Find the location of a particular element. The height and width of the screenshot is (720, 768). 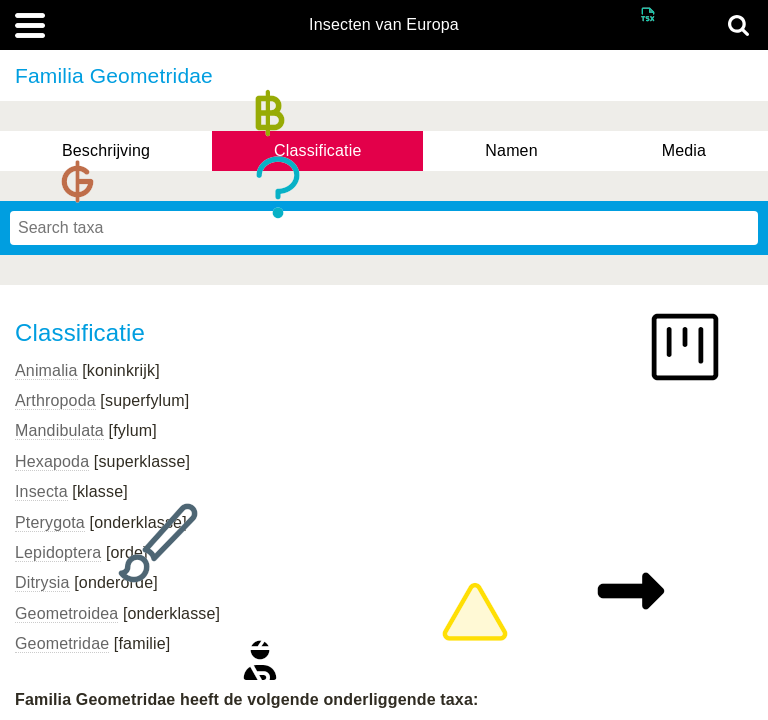

go to next item or step is located at coordinates (631, 591).